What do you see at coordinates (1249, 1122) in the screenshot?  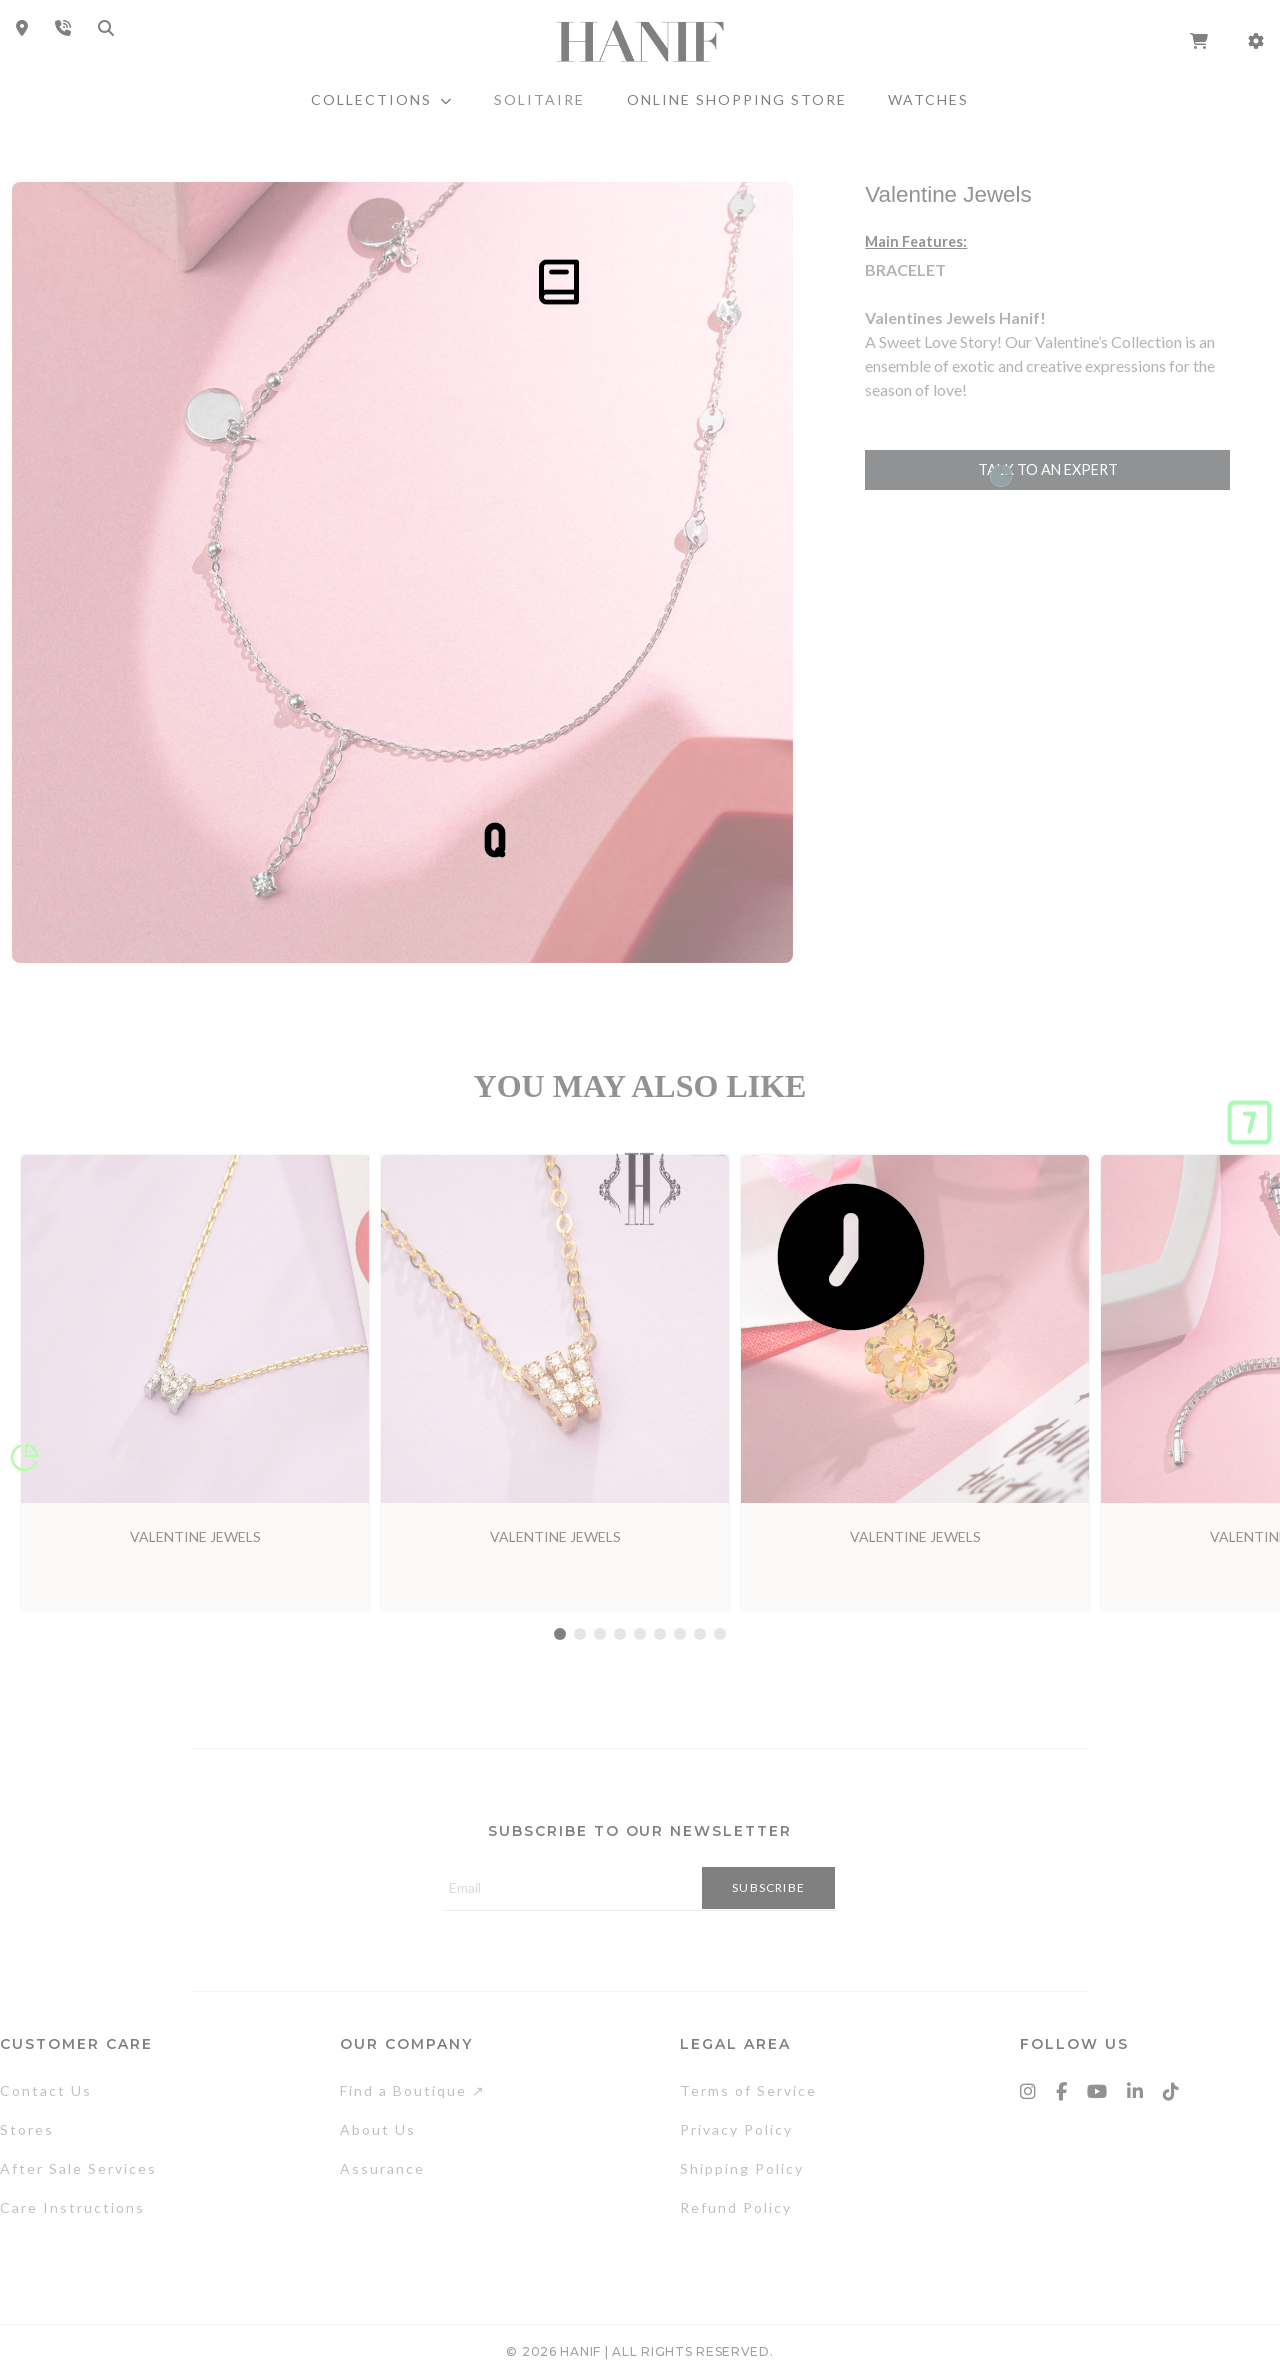 I see `select or navigate to item number 7` at bounding box center [1249, 1122].